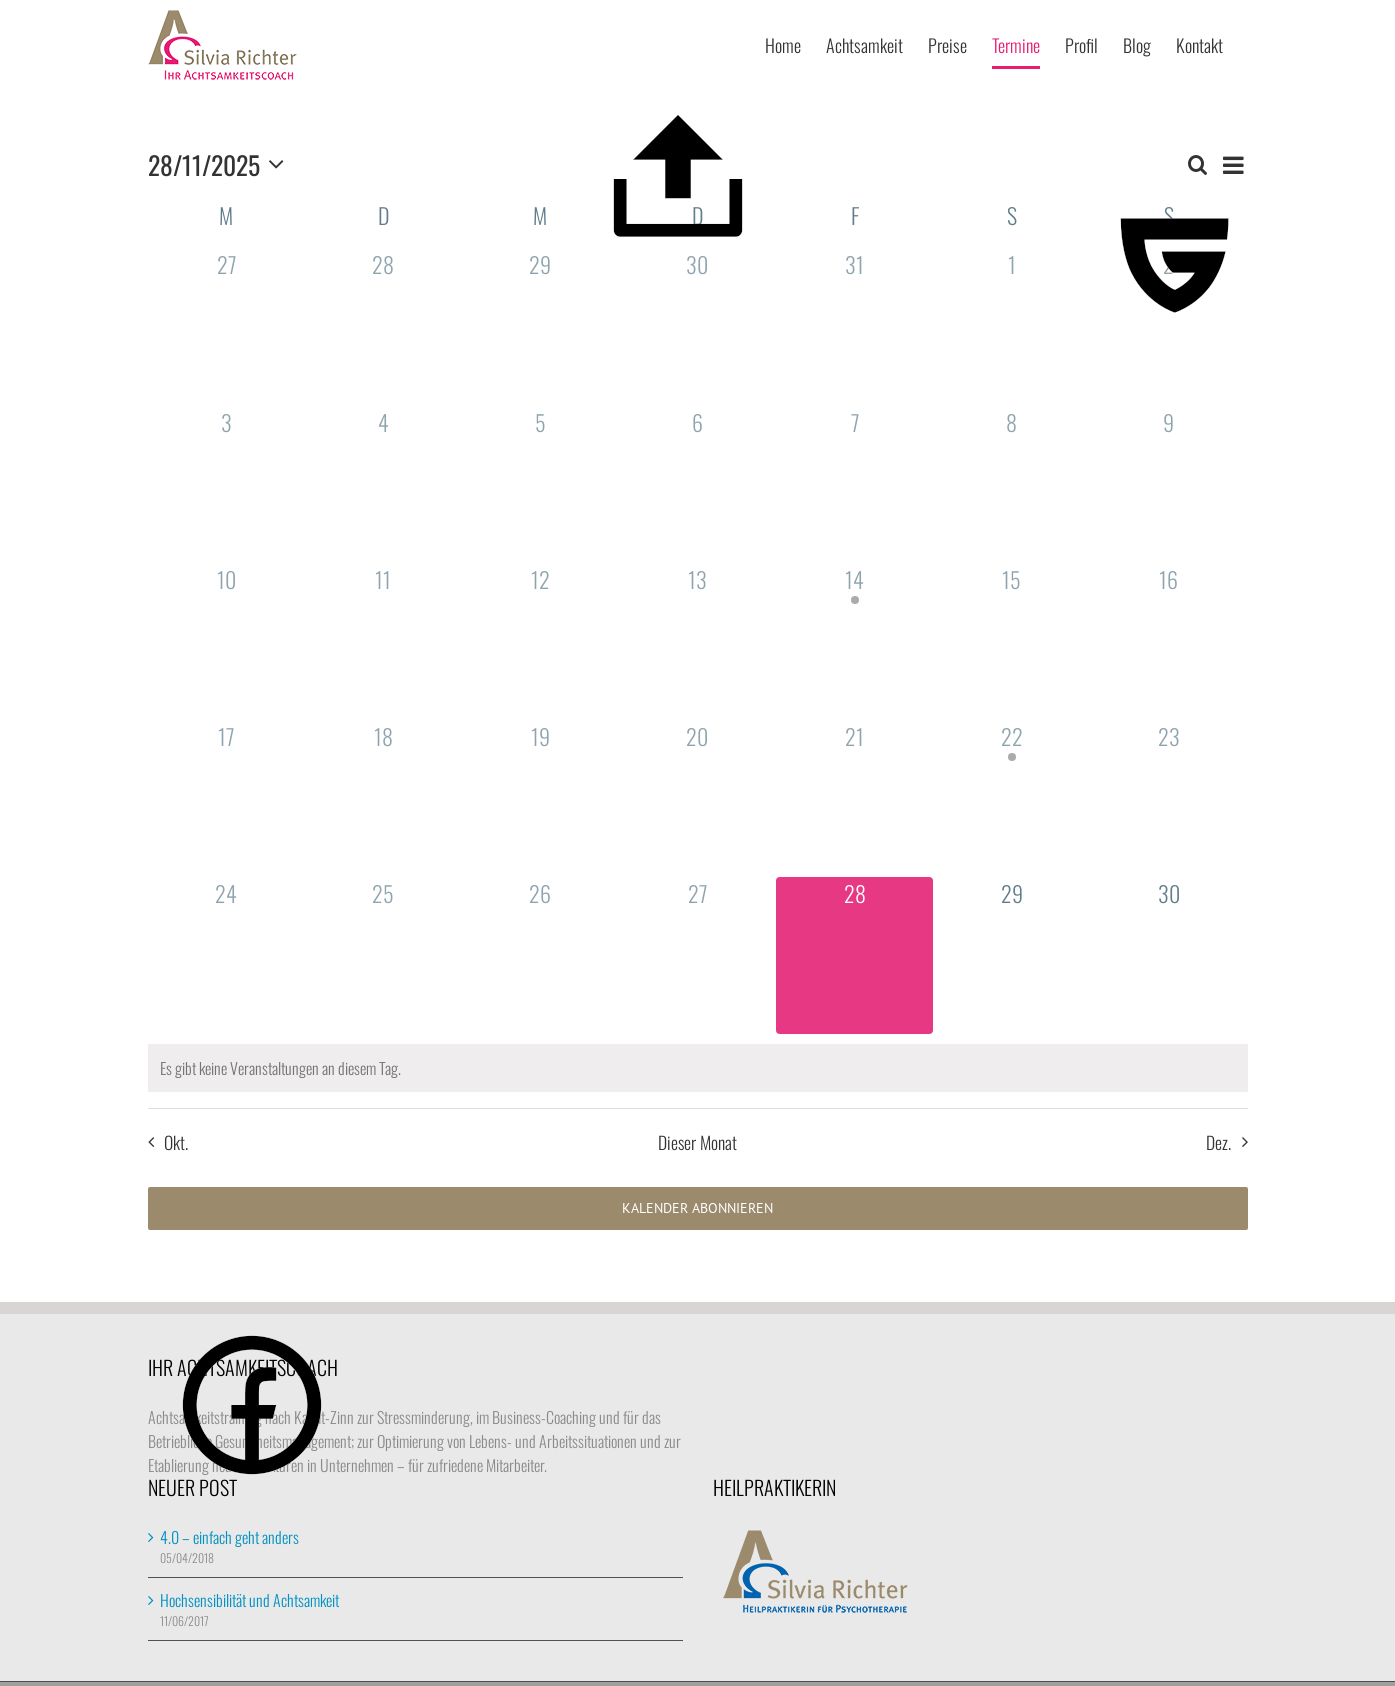 The height and width of the screenshot is (1686, 1395). What do you see at coordinates (252, 1405) in the screenshot?
I see `connect with Facebook` at bounding box center [252, 1405].